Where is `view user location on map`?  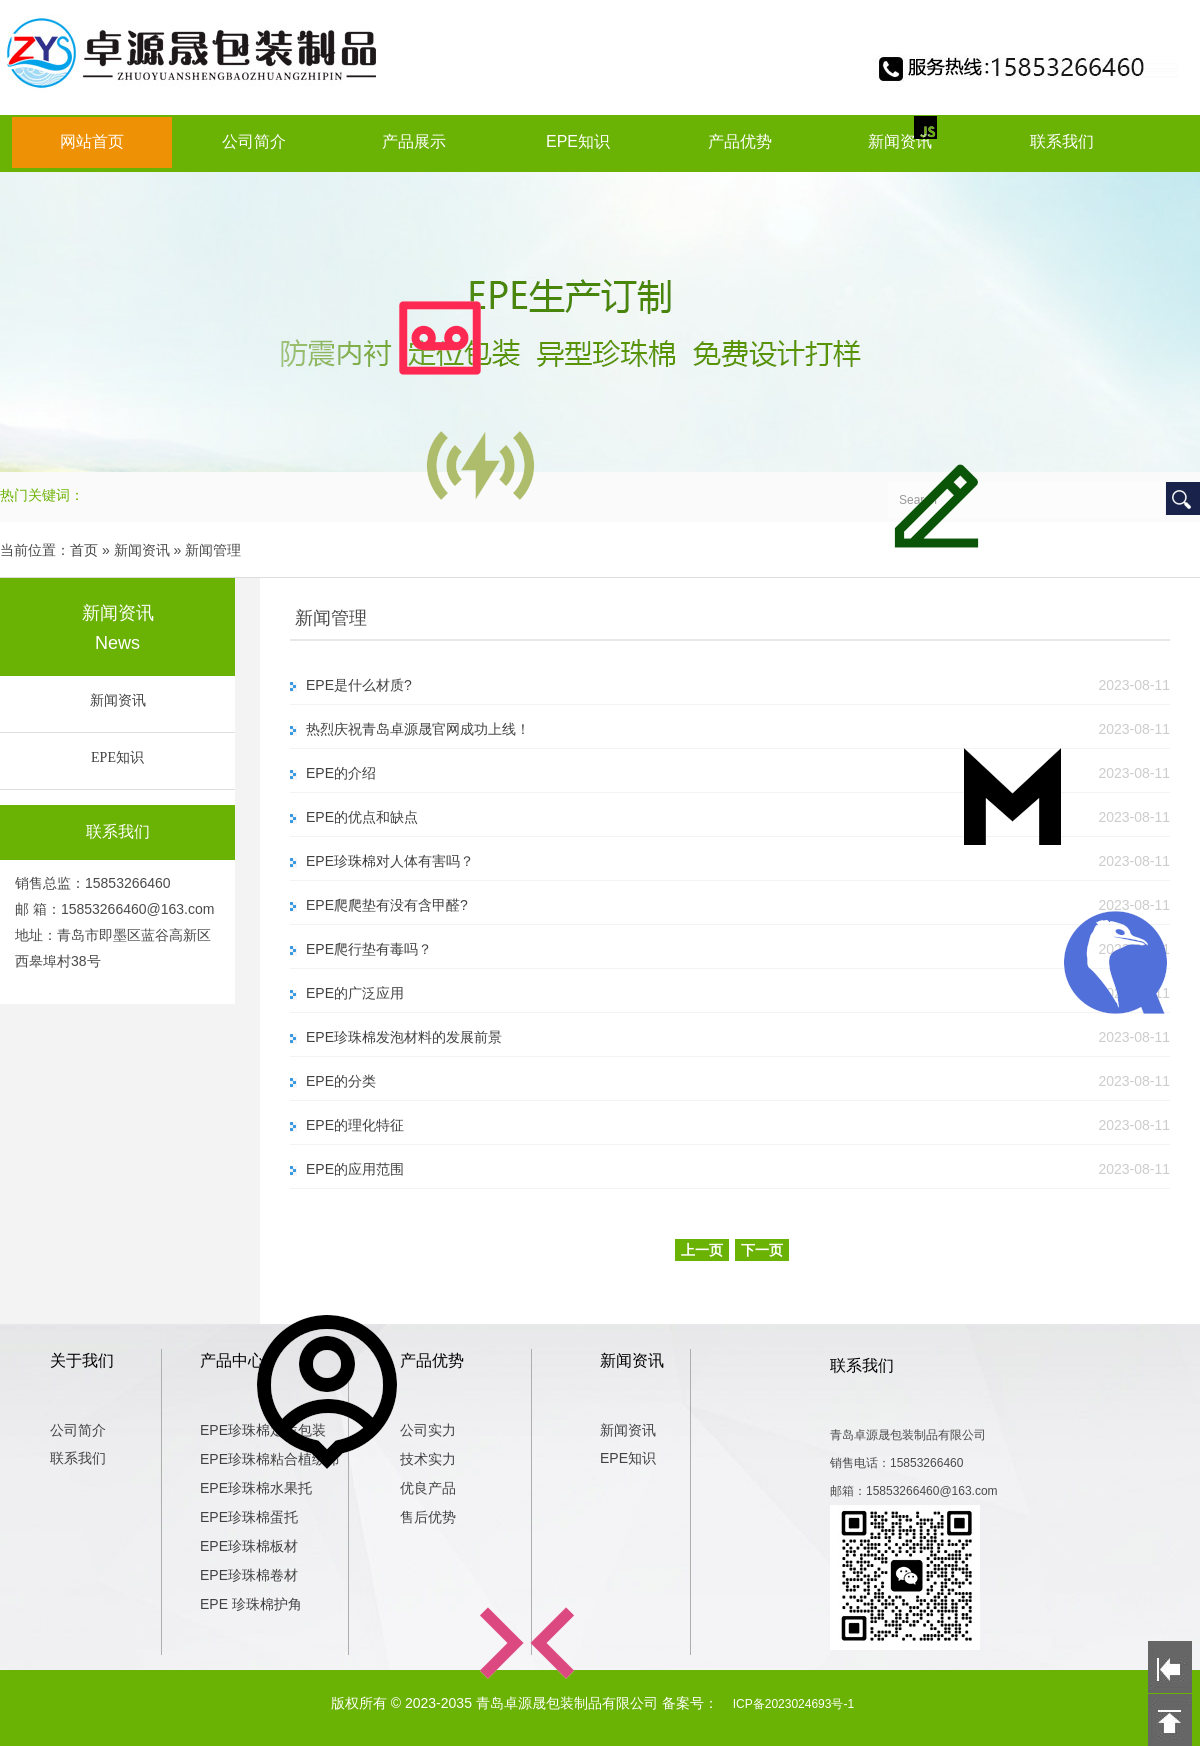 view user location on map is located at coordinates (327, 1385).